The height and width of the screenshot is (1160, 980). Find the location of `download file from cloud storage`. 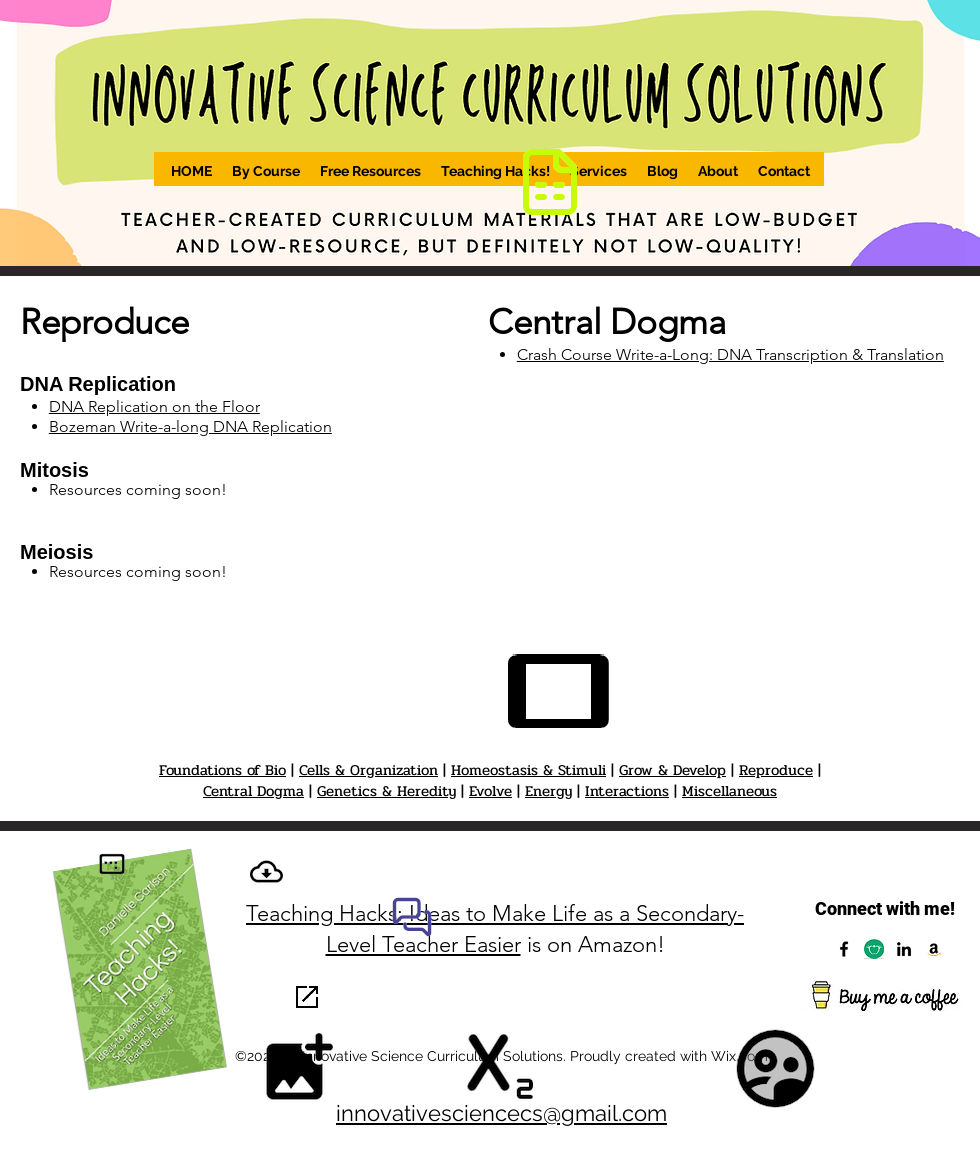

download file from cloud storage is located at coordinates (266, 871).